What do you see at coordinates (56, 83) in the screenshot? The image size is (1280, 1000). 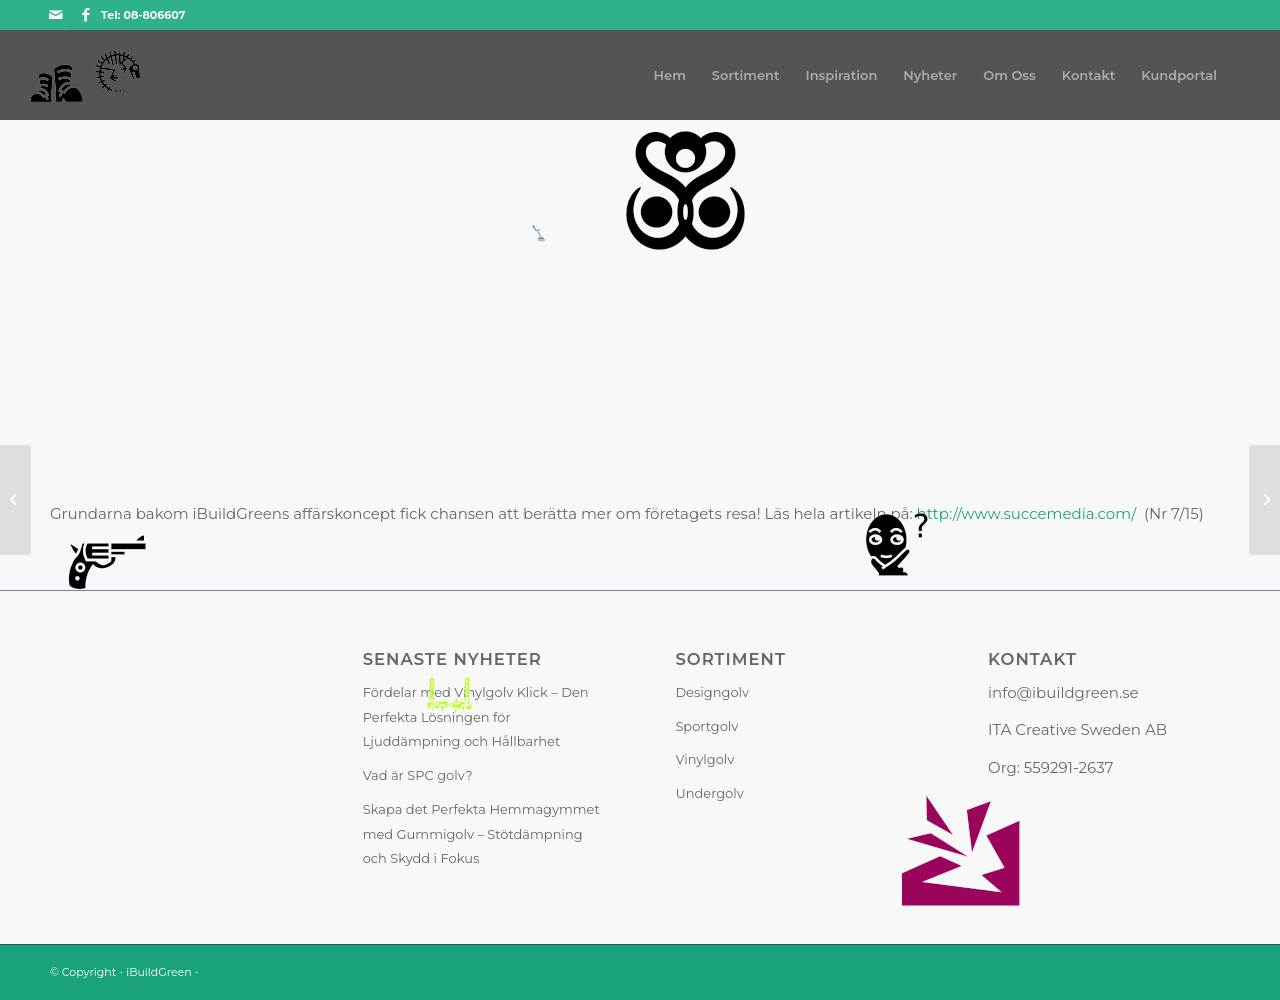 I see `equip footwear to your character` at bounding box center [56, 83].